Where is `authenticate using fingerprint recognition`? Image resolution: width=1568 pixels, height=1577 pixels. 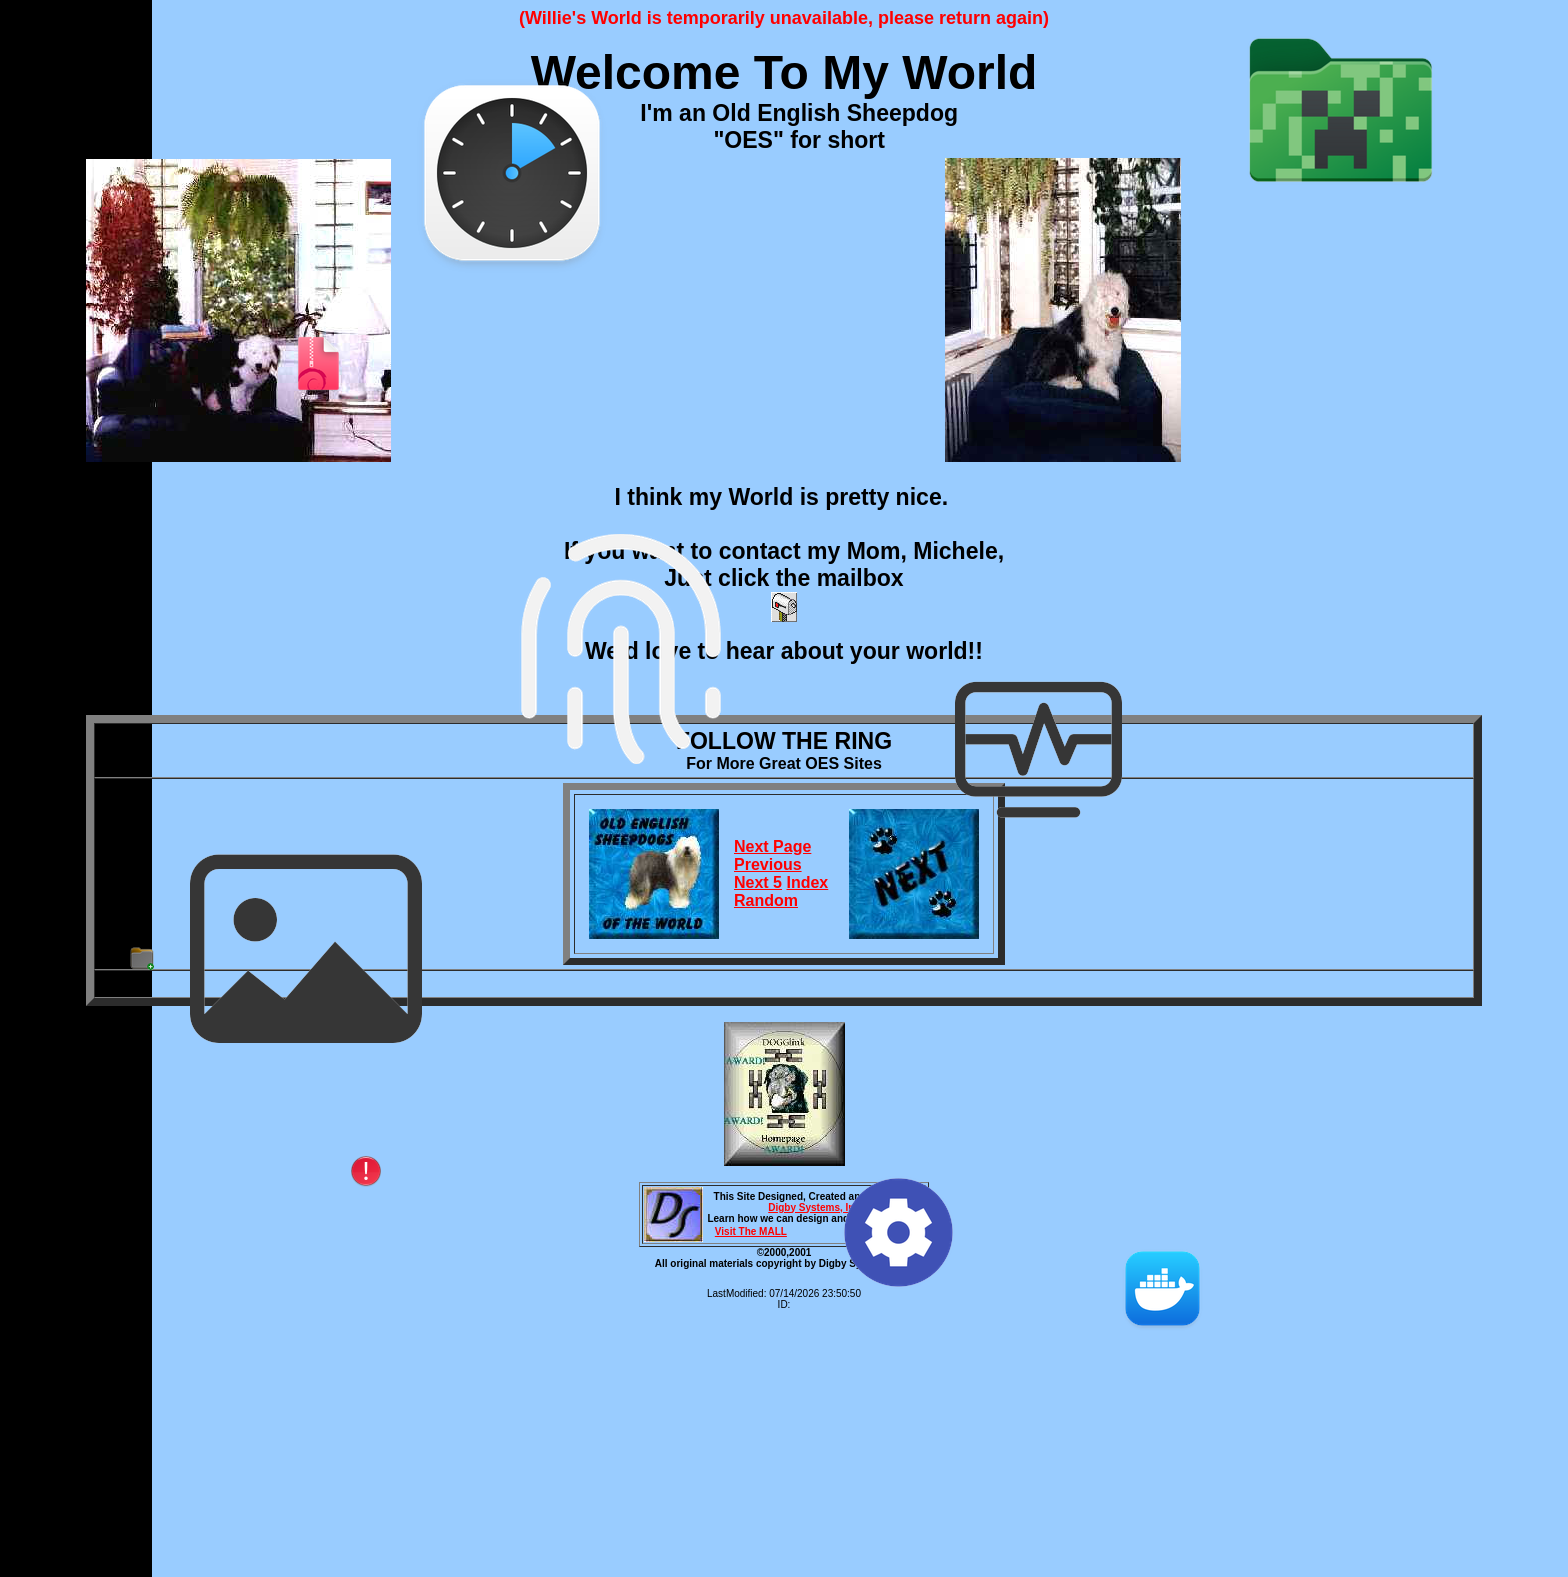 authenticate using fingerprint recognition is located at coordinates (621, 649).